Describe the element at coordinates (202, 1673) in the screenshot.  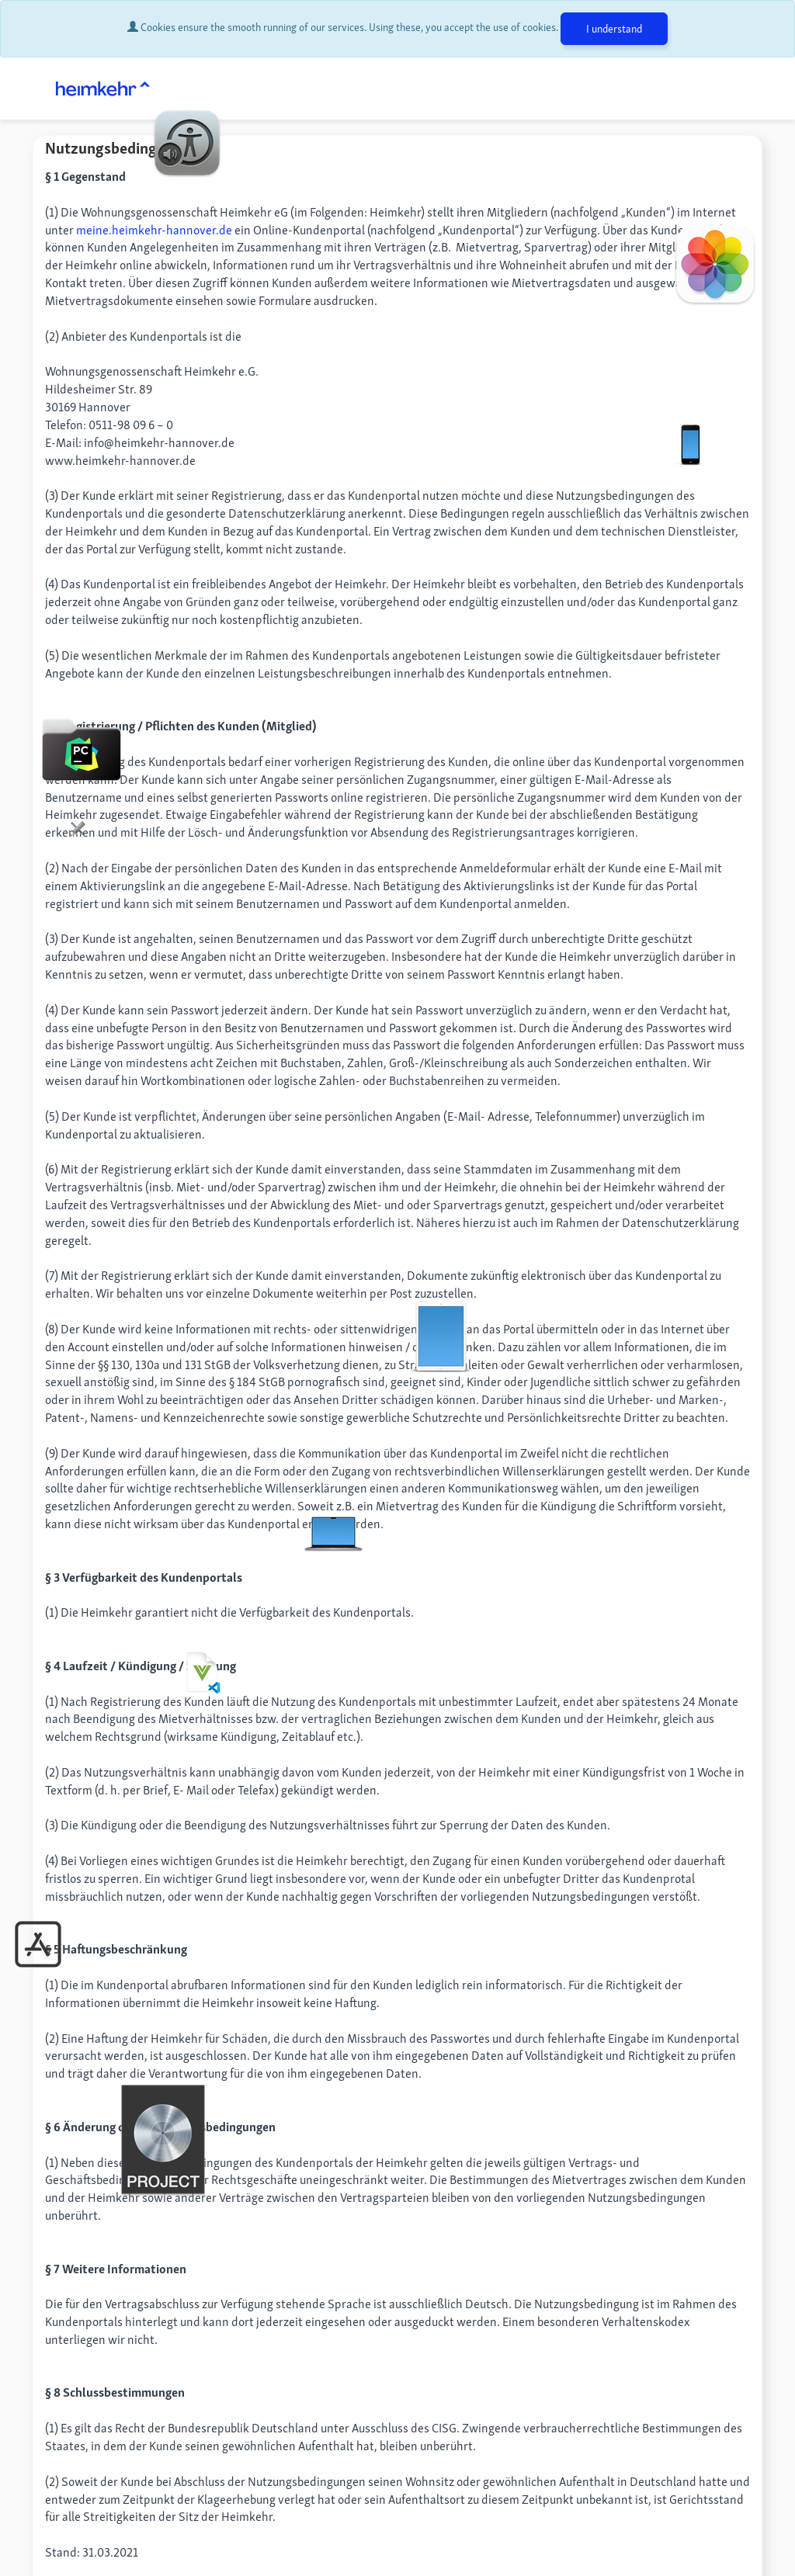
I see `open a Vue.js file in Visual Studio Code` at that location.